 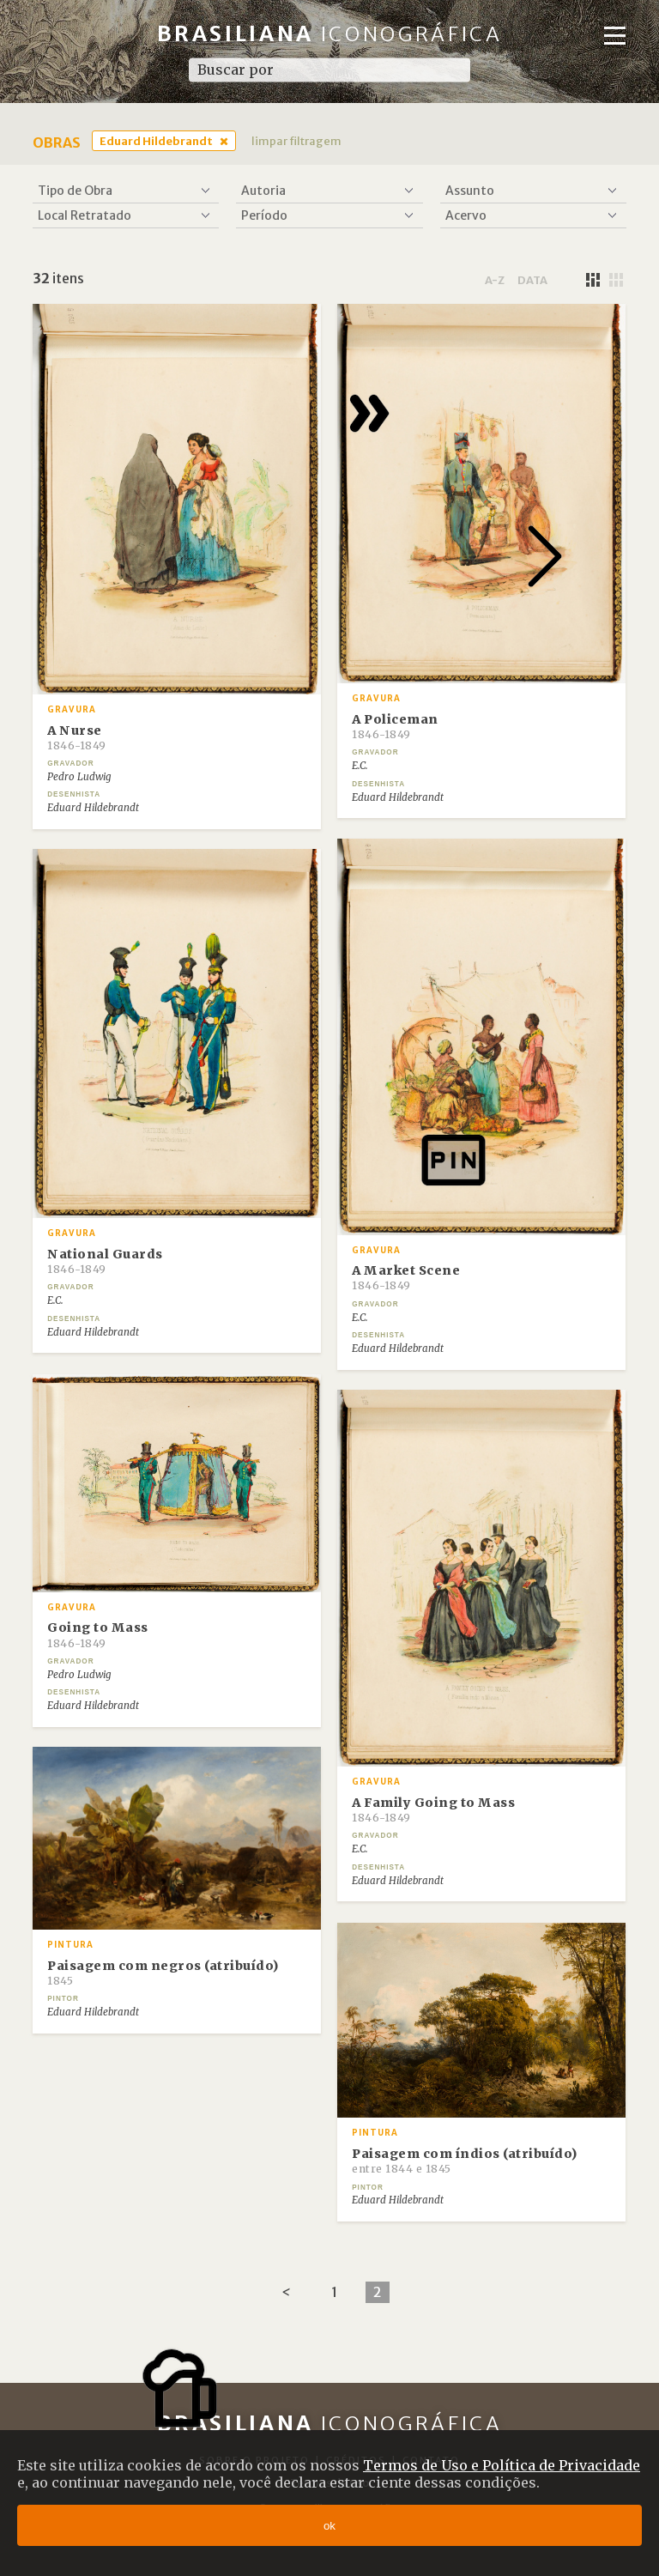 I want to click on skip forward or advance to next item, so click(x=366, y=413).